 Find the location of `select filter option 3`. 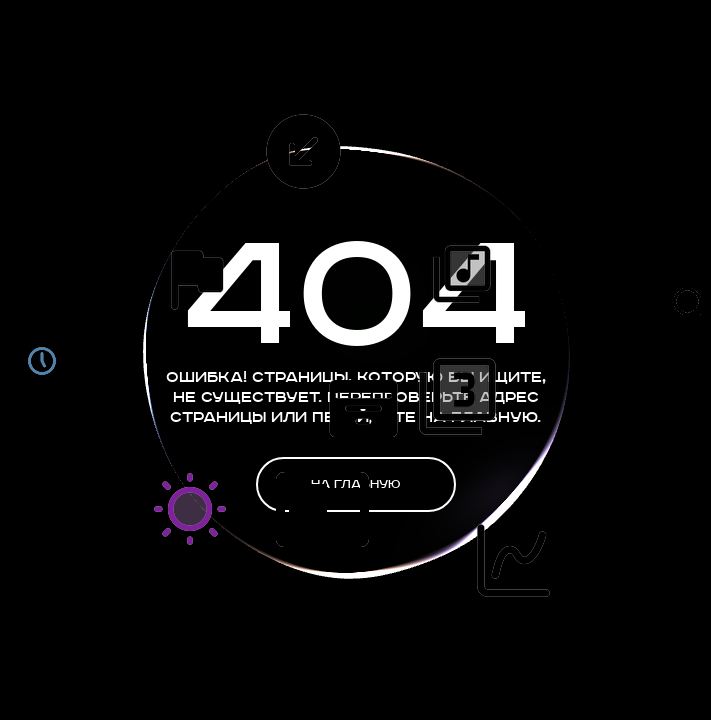

select filter option 3 is located at coordinates (457, 396).